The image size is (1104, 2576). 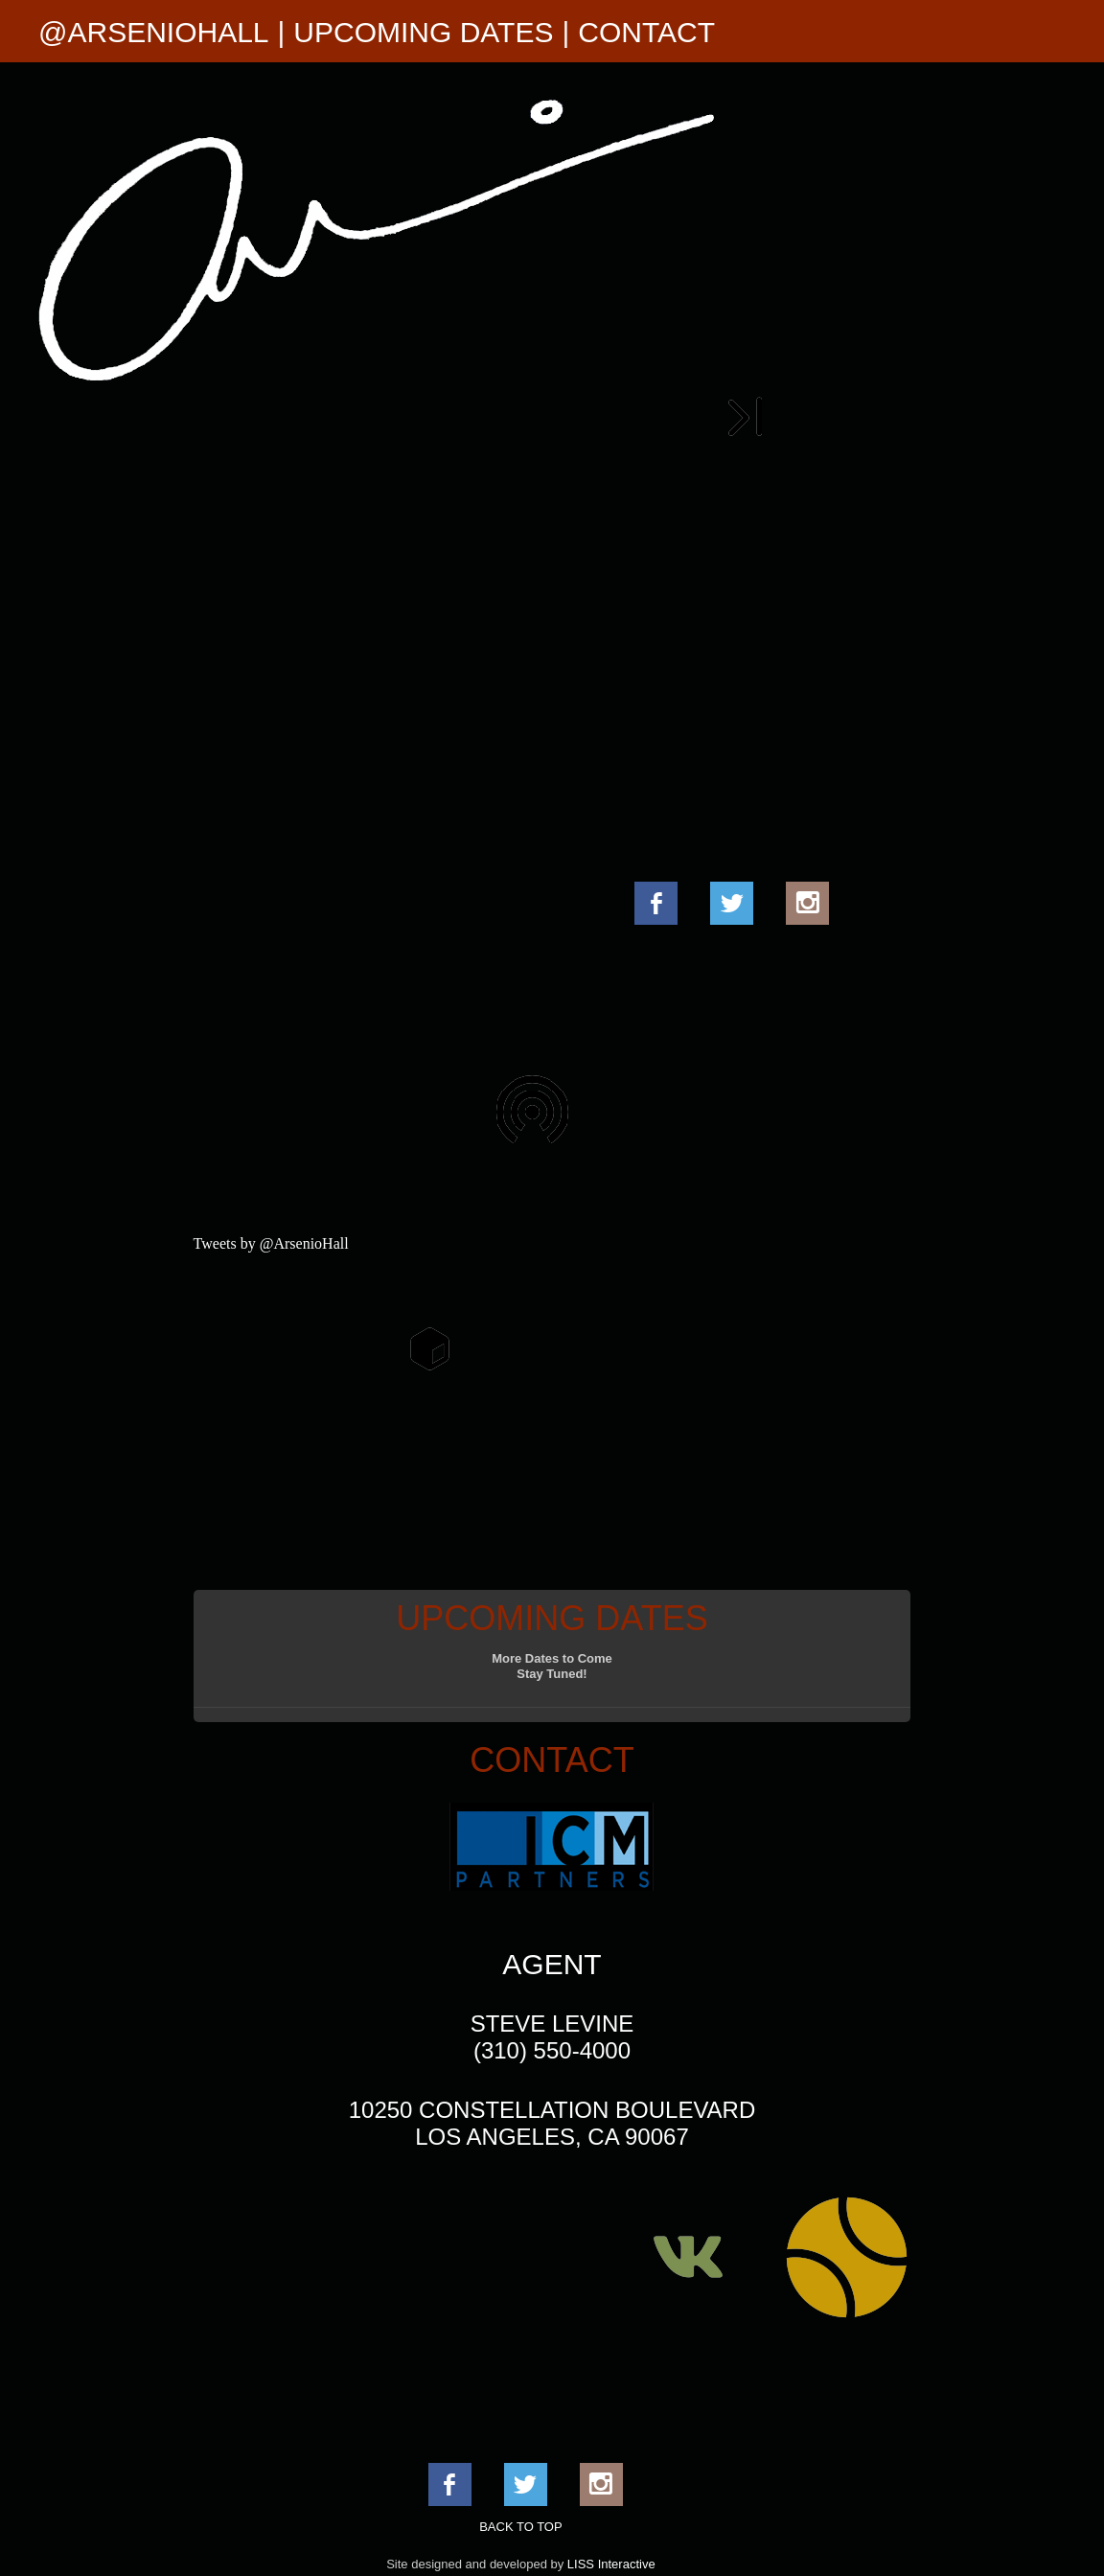 I want to click on skip to end of content, so click(x=747, y=418).